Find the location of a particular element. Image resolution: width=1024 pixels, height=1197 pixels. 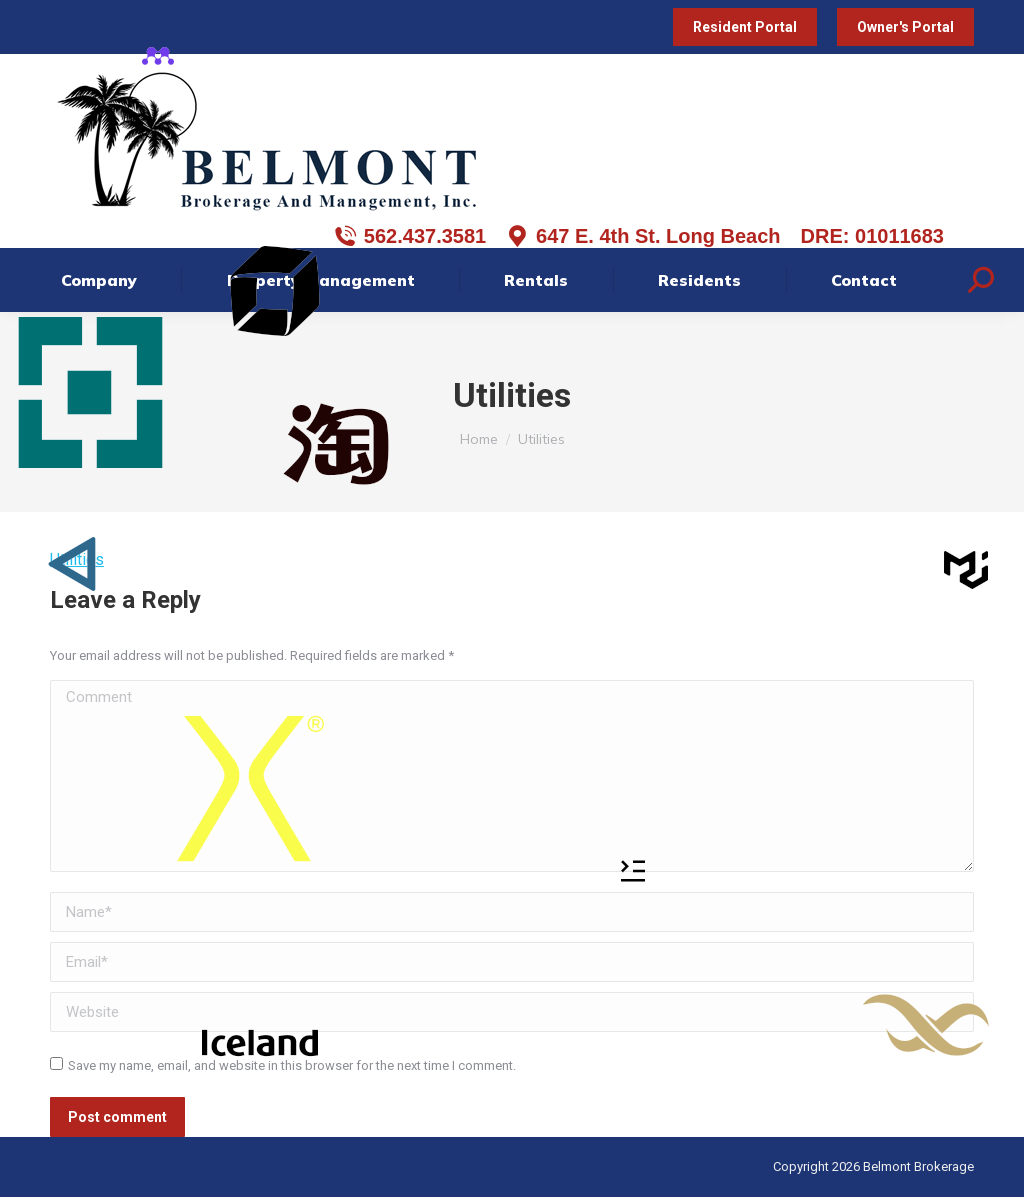

collapse the sidebar menu is located at coordinates (633, 871).